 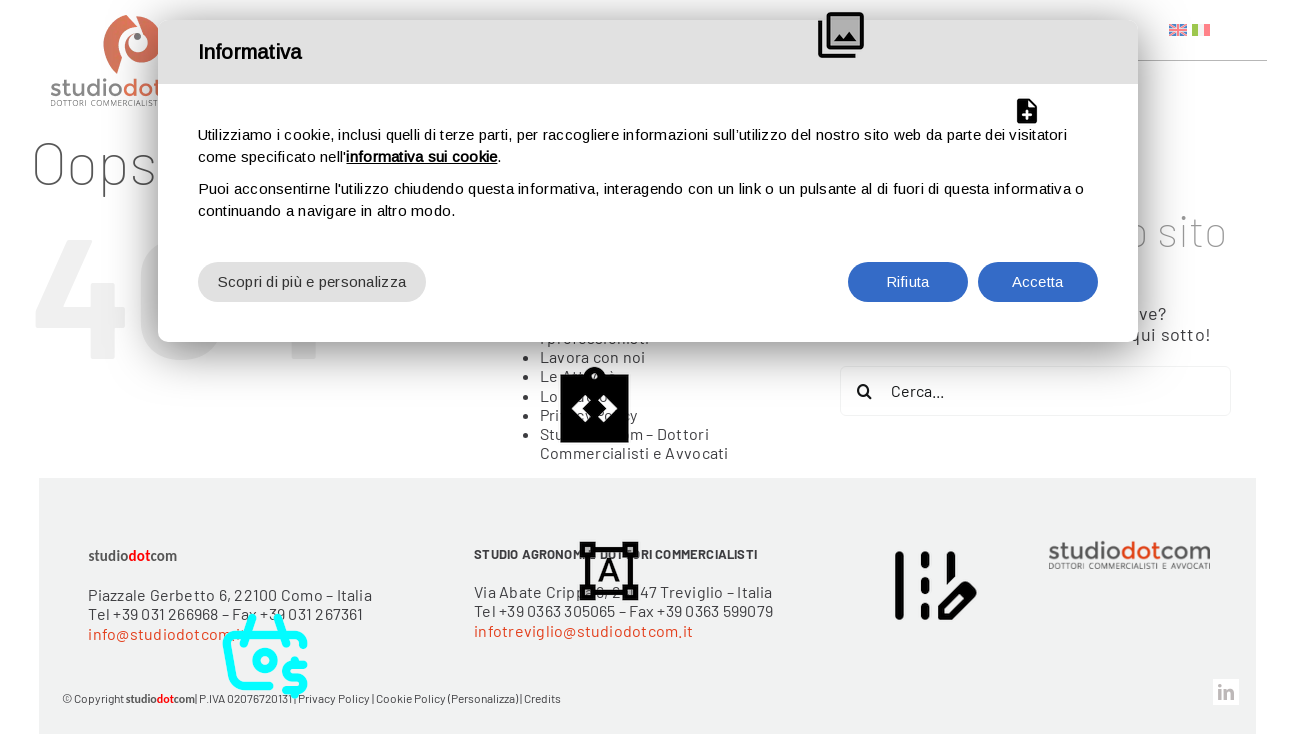 I want to click on edit road or route details, so click(x=929, y=585).